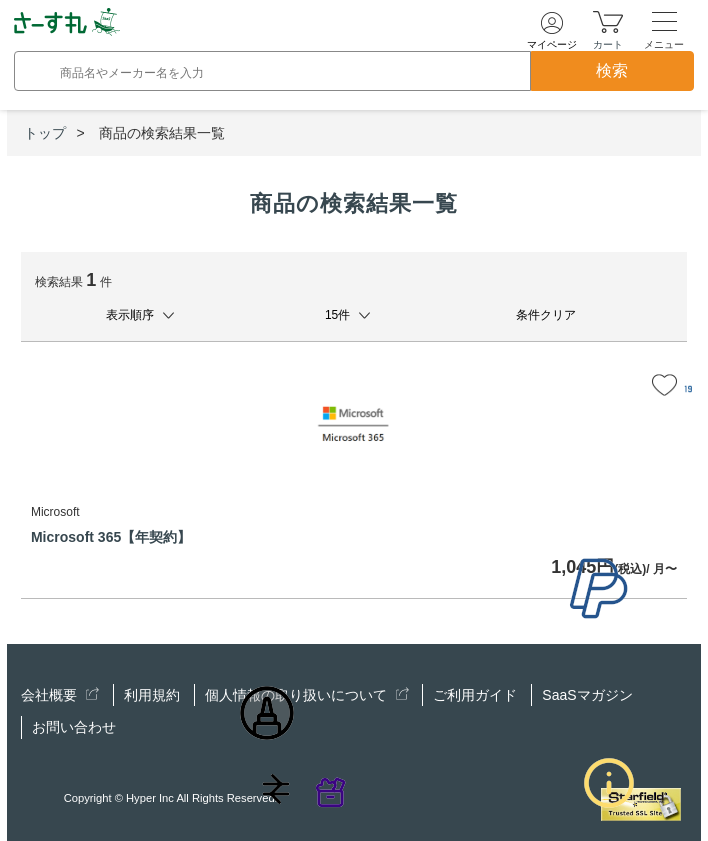 The height and width of the screenshot is (841, 708). Describe the element at coordinates (276, 789) in the screenshot. I see `indicates a railway or train station` at that location.